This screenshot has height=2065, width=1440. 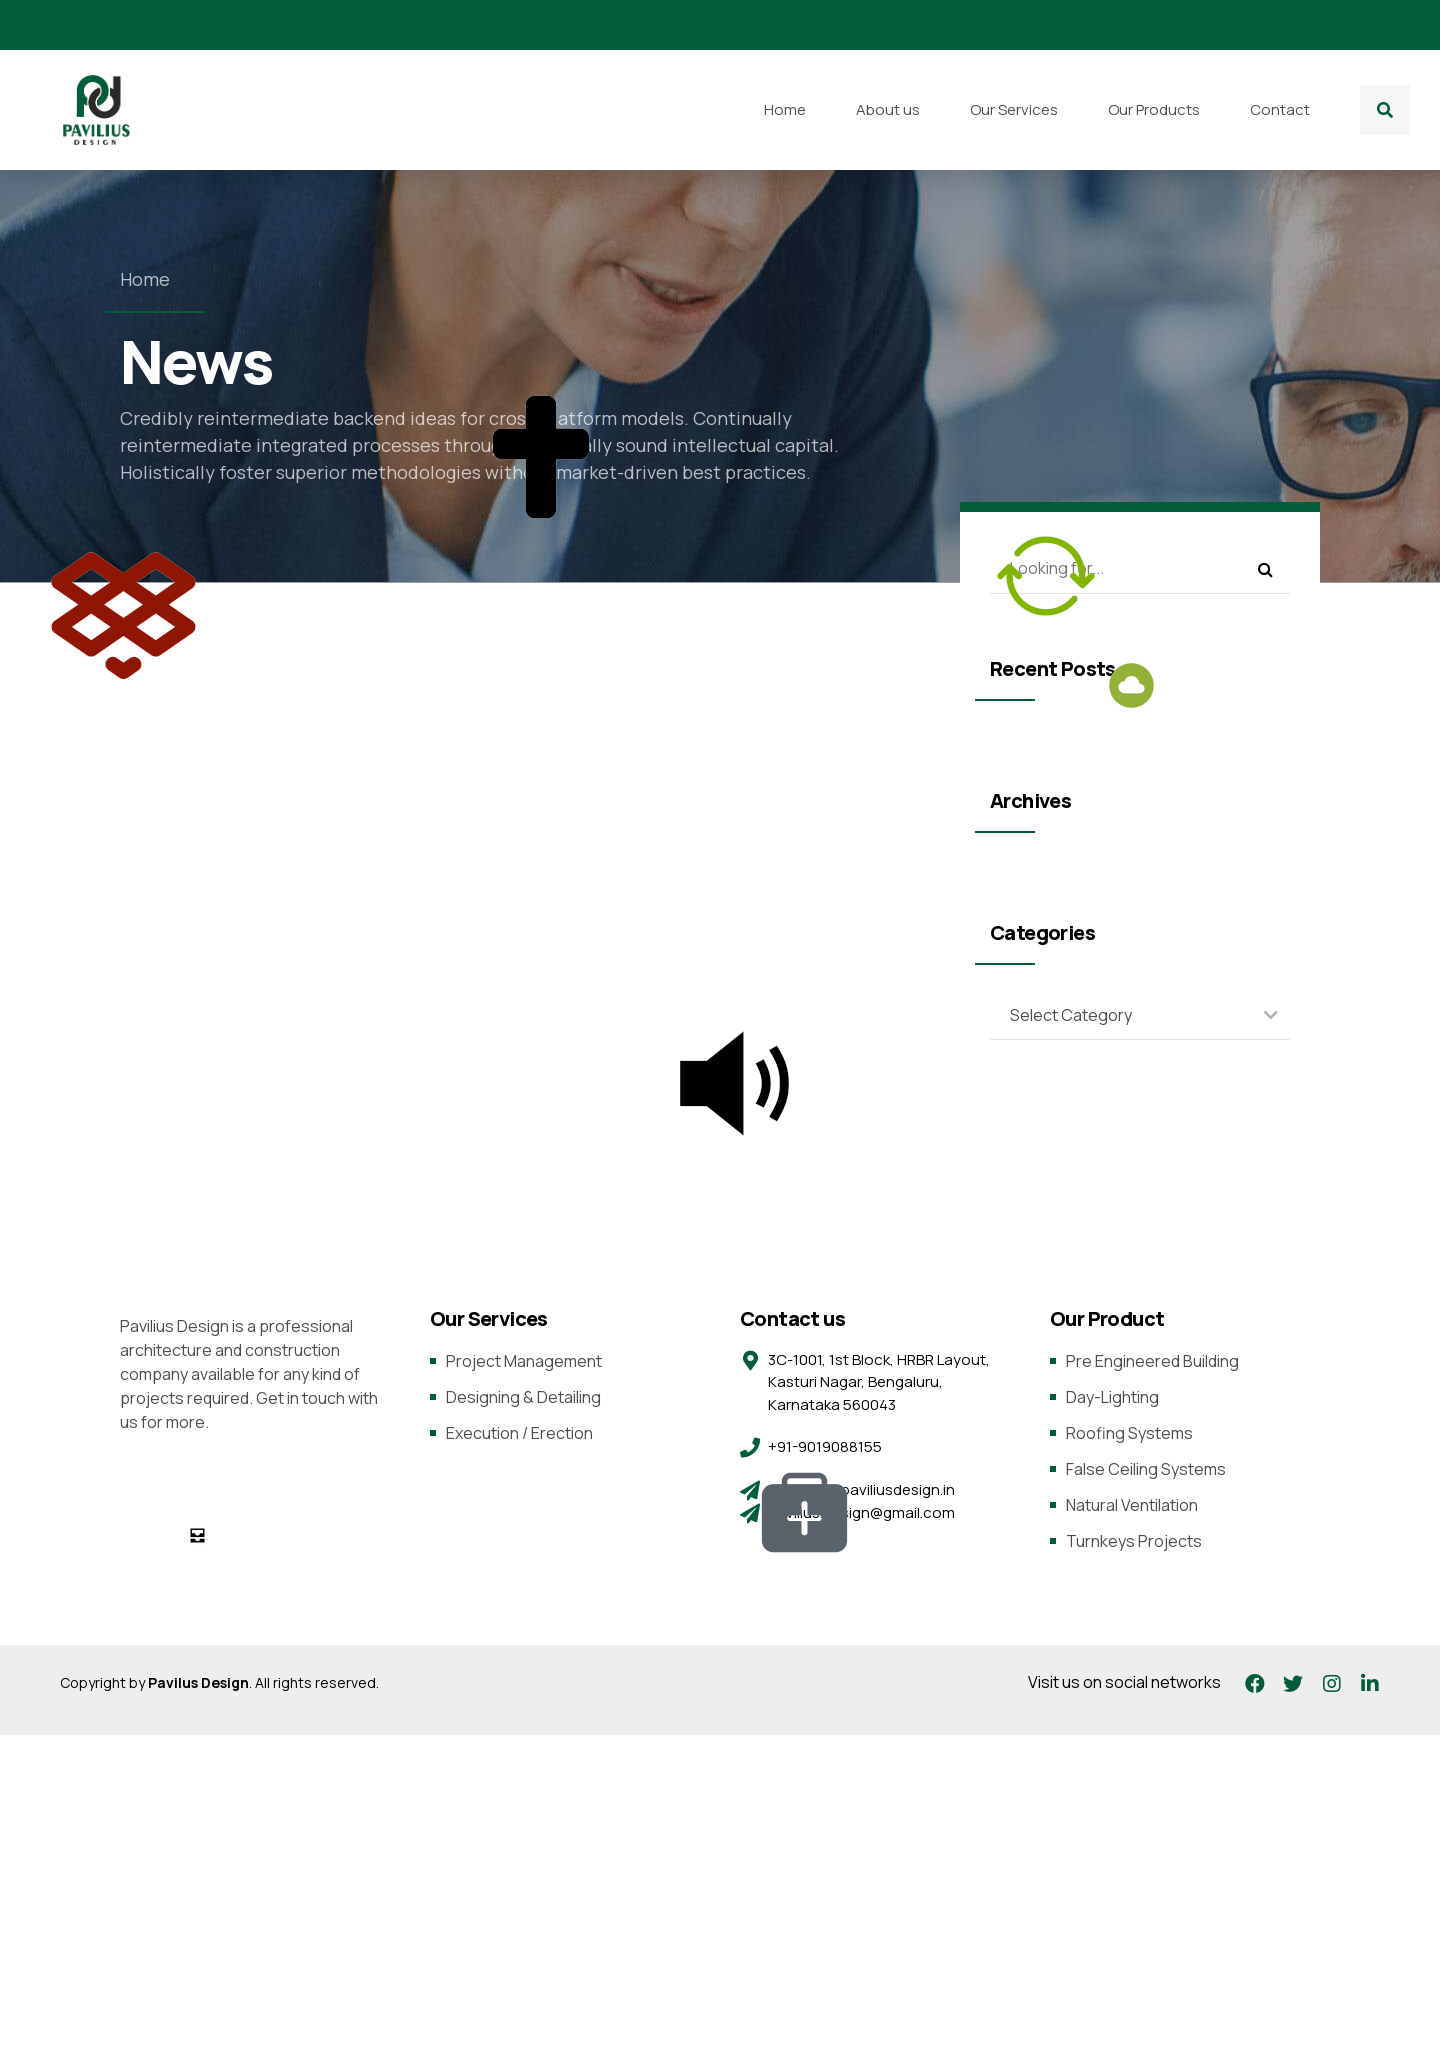 What do you see at coordinates (541, 457) in the screenshot?
I see `religious or faith-related content` at bounding box center [541, 457].